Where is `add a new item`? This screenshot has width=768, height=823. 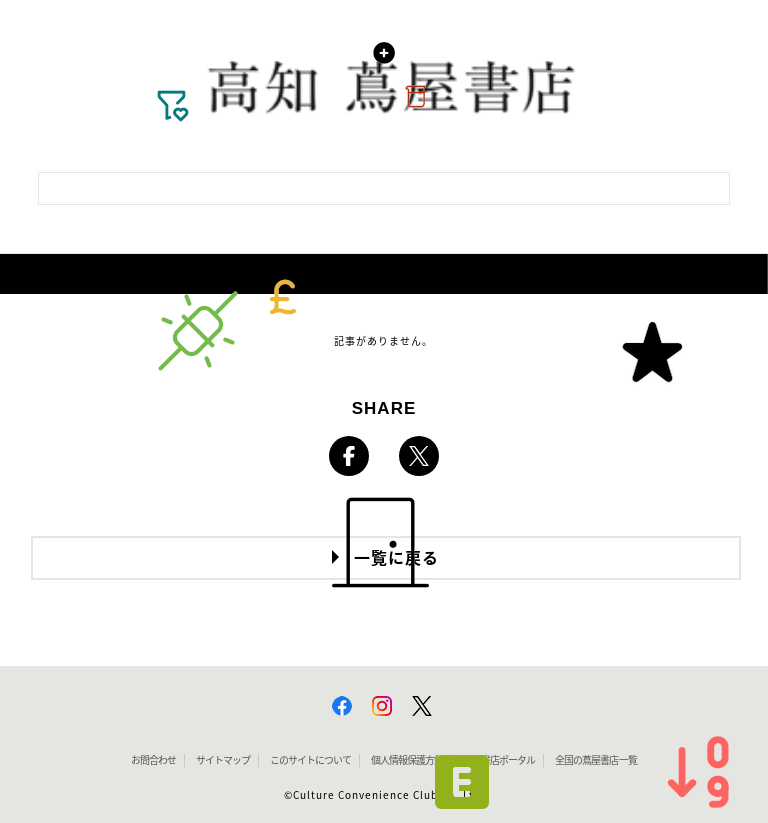 add a new item is located at coordinates (384, 53).